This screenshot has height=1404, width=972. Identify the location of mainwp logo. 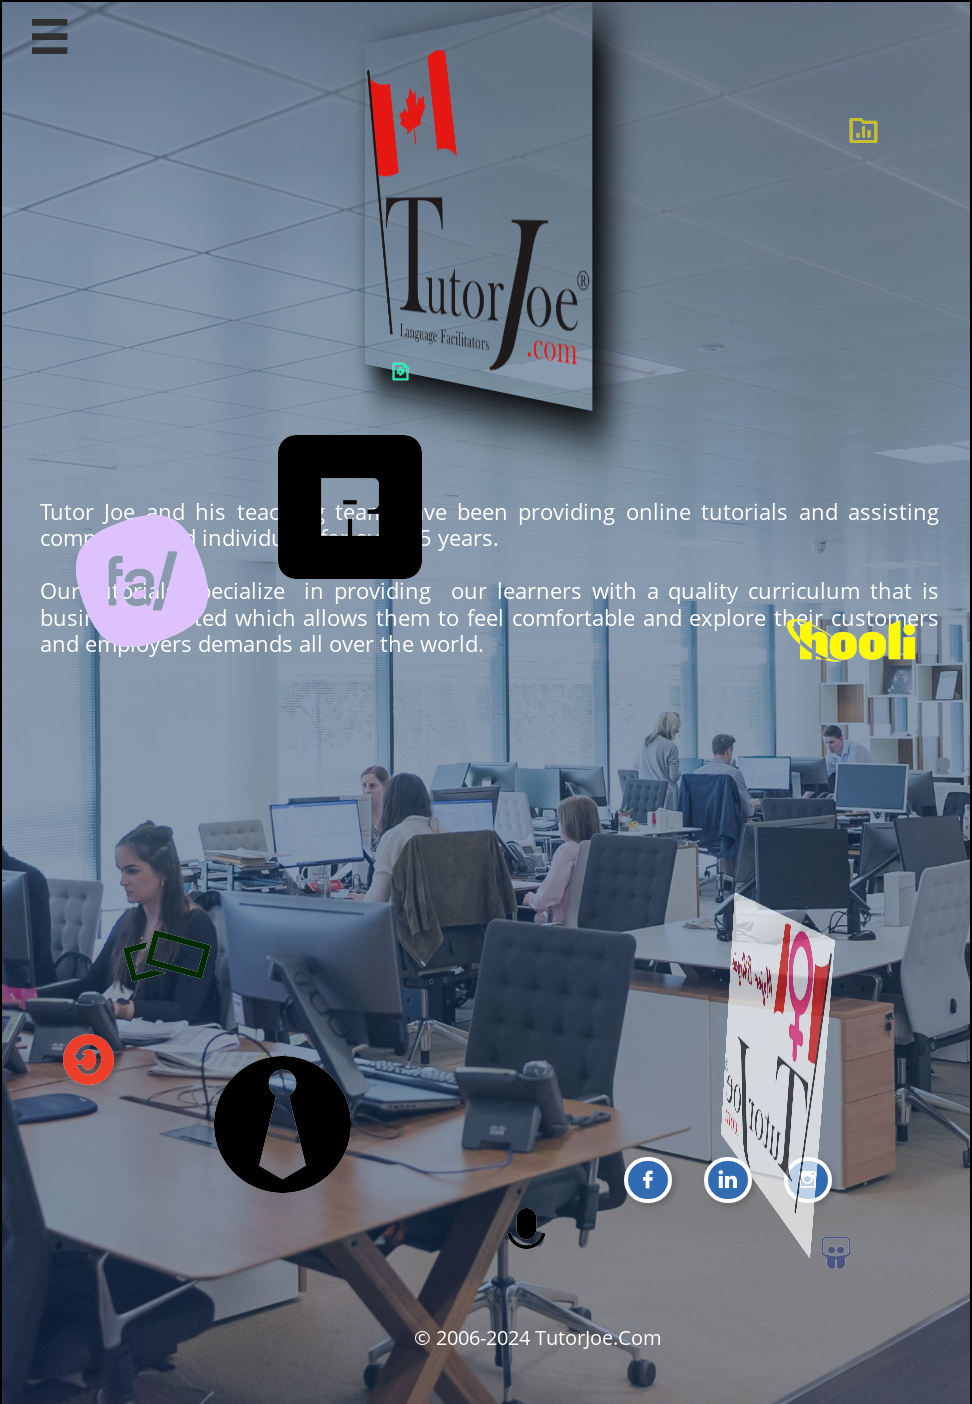
(282, 1124).